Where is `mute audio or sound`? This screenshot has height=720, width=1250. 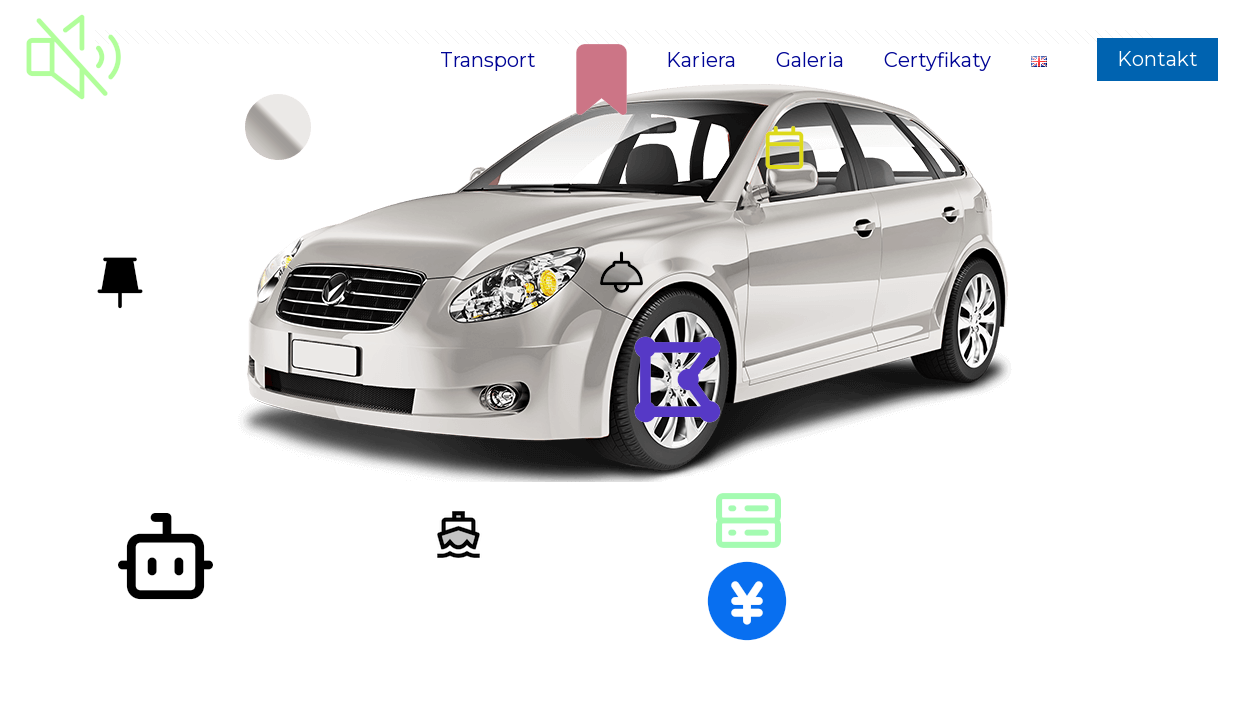 mute audio or sound is located at coordinates (72, 57).